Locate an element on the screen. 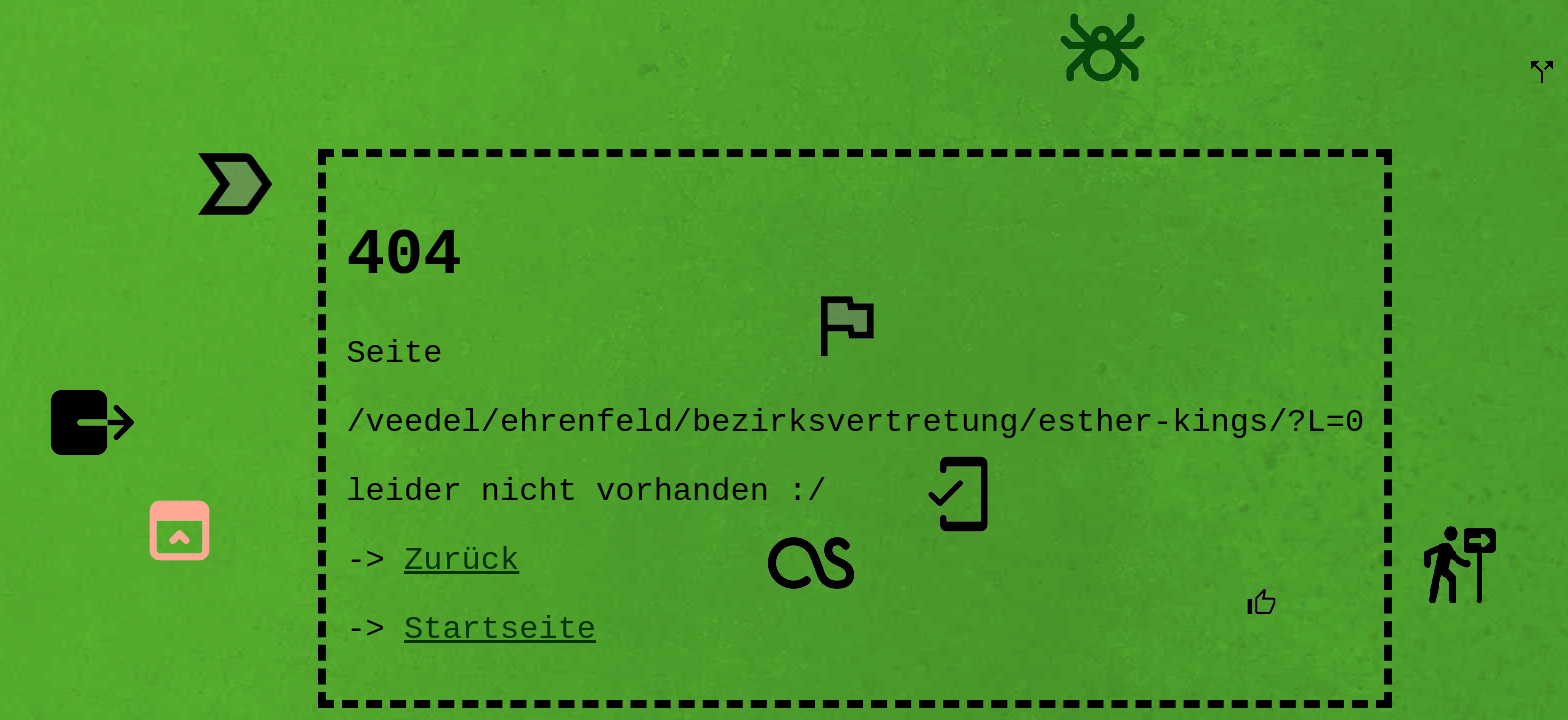  flag or report content is located at coordinates (845, 324).